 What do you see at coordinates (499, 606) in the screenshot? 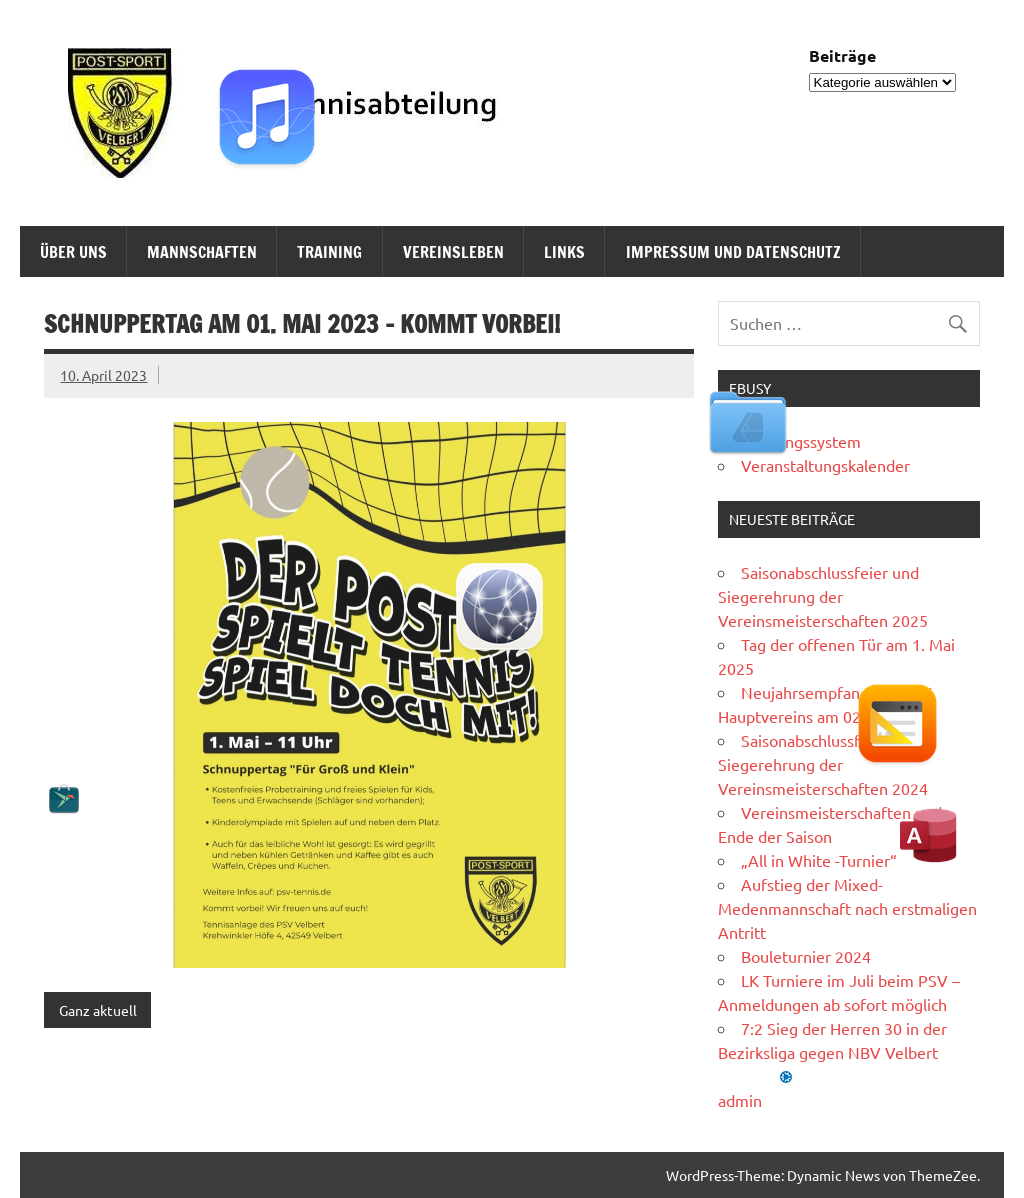
I see `access network file system or shared storage` at bounding box center [499, 606].